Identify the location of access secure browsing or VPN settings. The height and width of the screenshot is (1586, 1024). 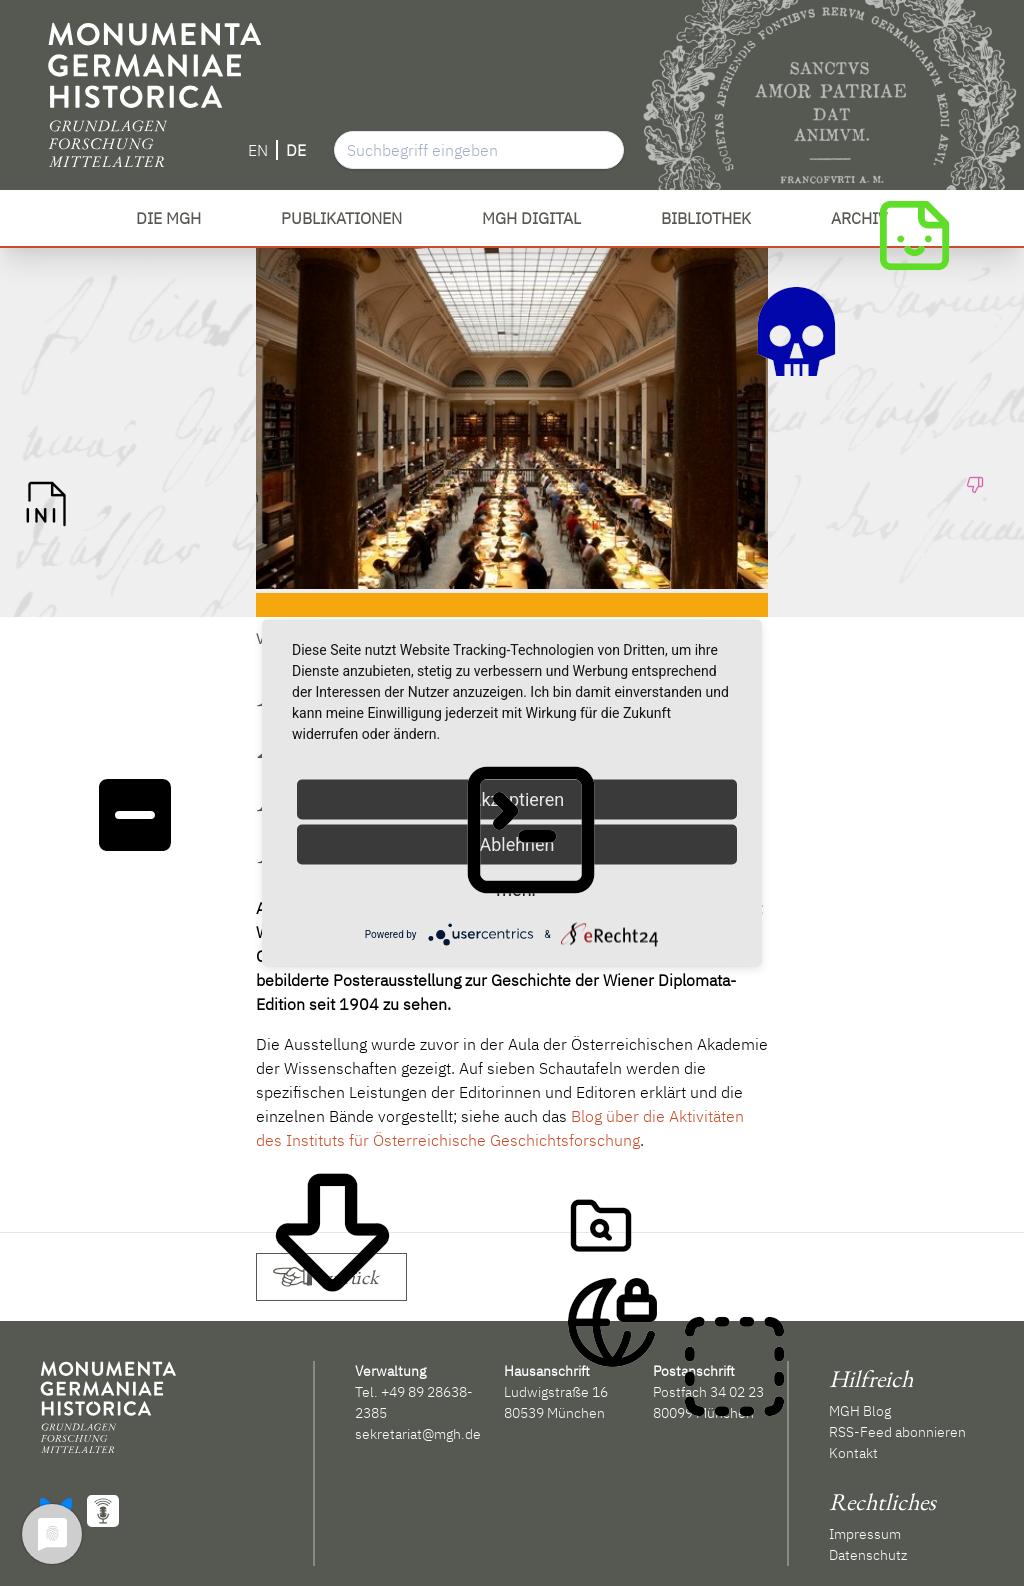
(612, 1322).